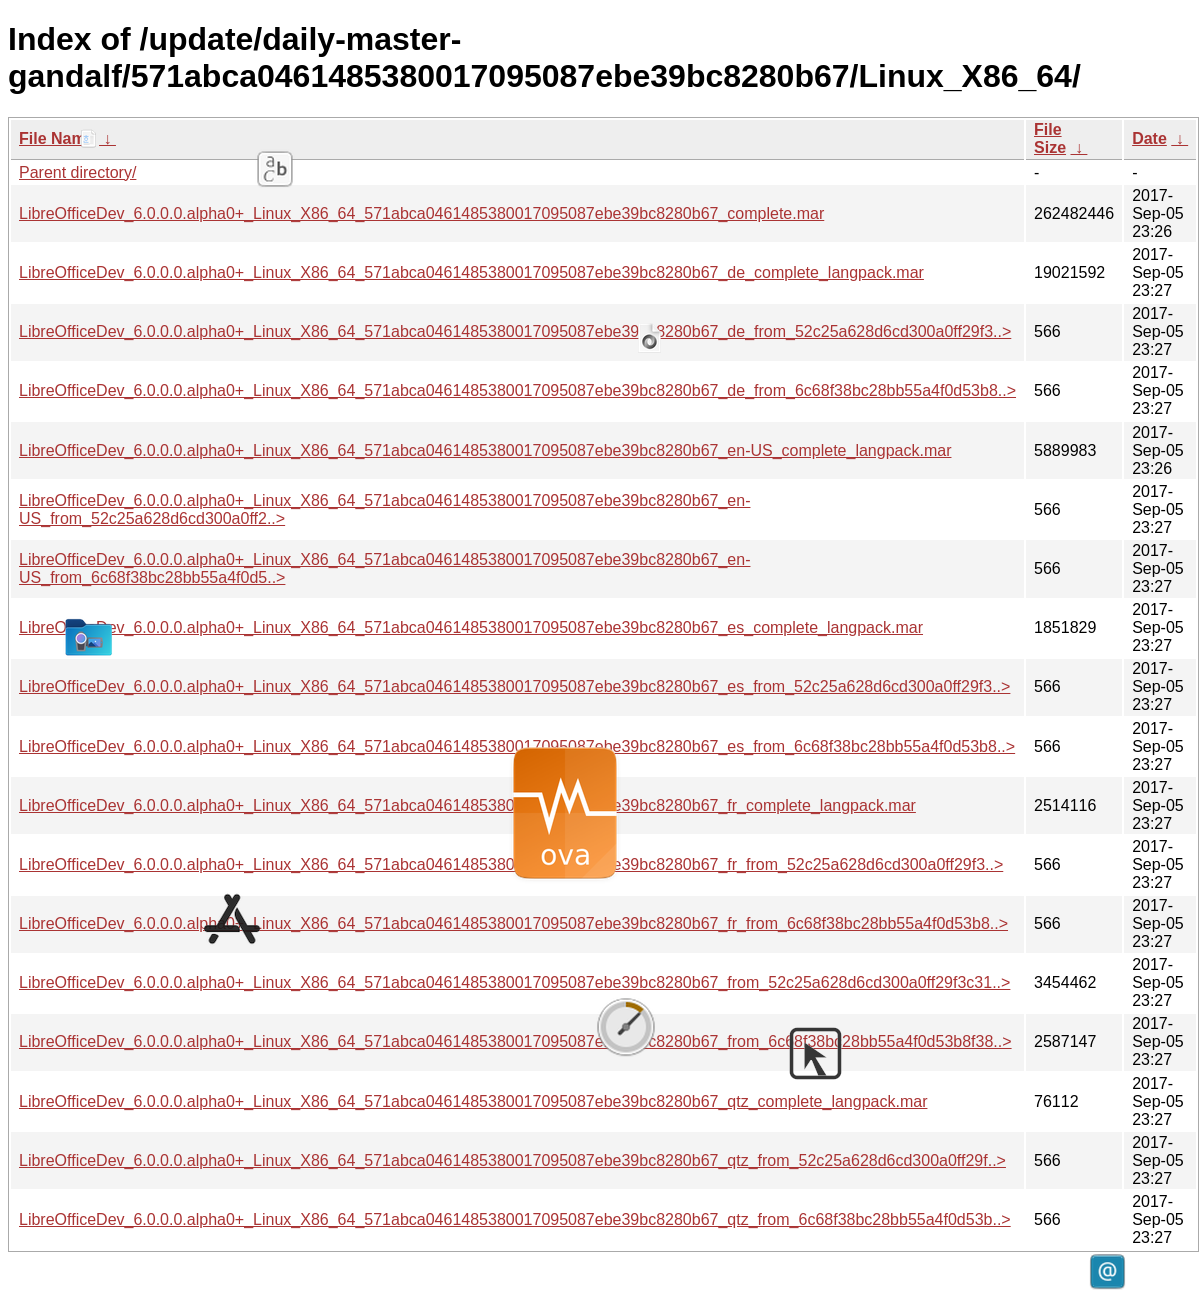  What do you see at coordinates (232, 919) in the screenshot?
I see `access the applications folder in sidebar` at bounding box center [232, 919].